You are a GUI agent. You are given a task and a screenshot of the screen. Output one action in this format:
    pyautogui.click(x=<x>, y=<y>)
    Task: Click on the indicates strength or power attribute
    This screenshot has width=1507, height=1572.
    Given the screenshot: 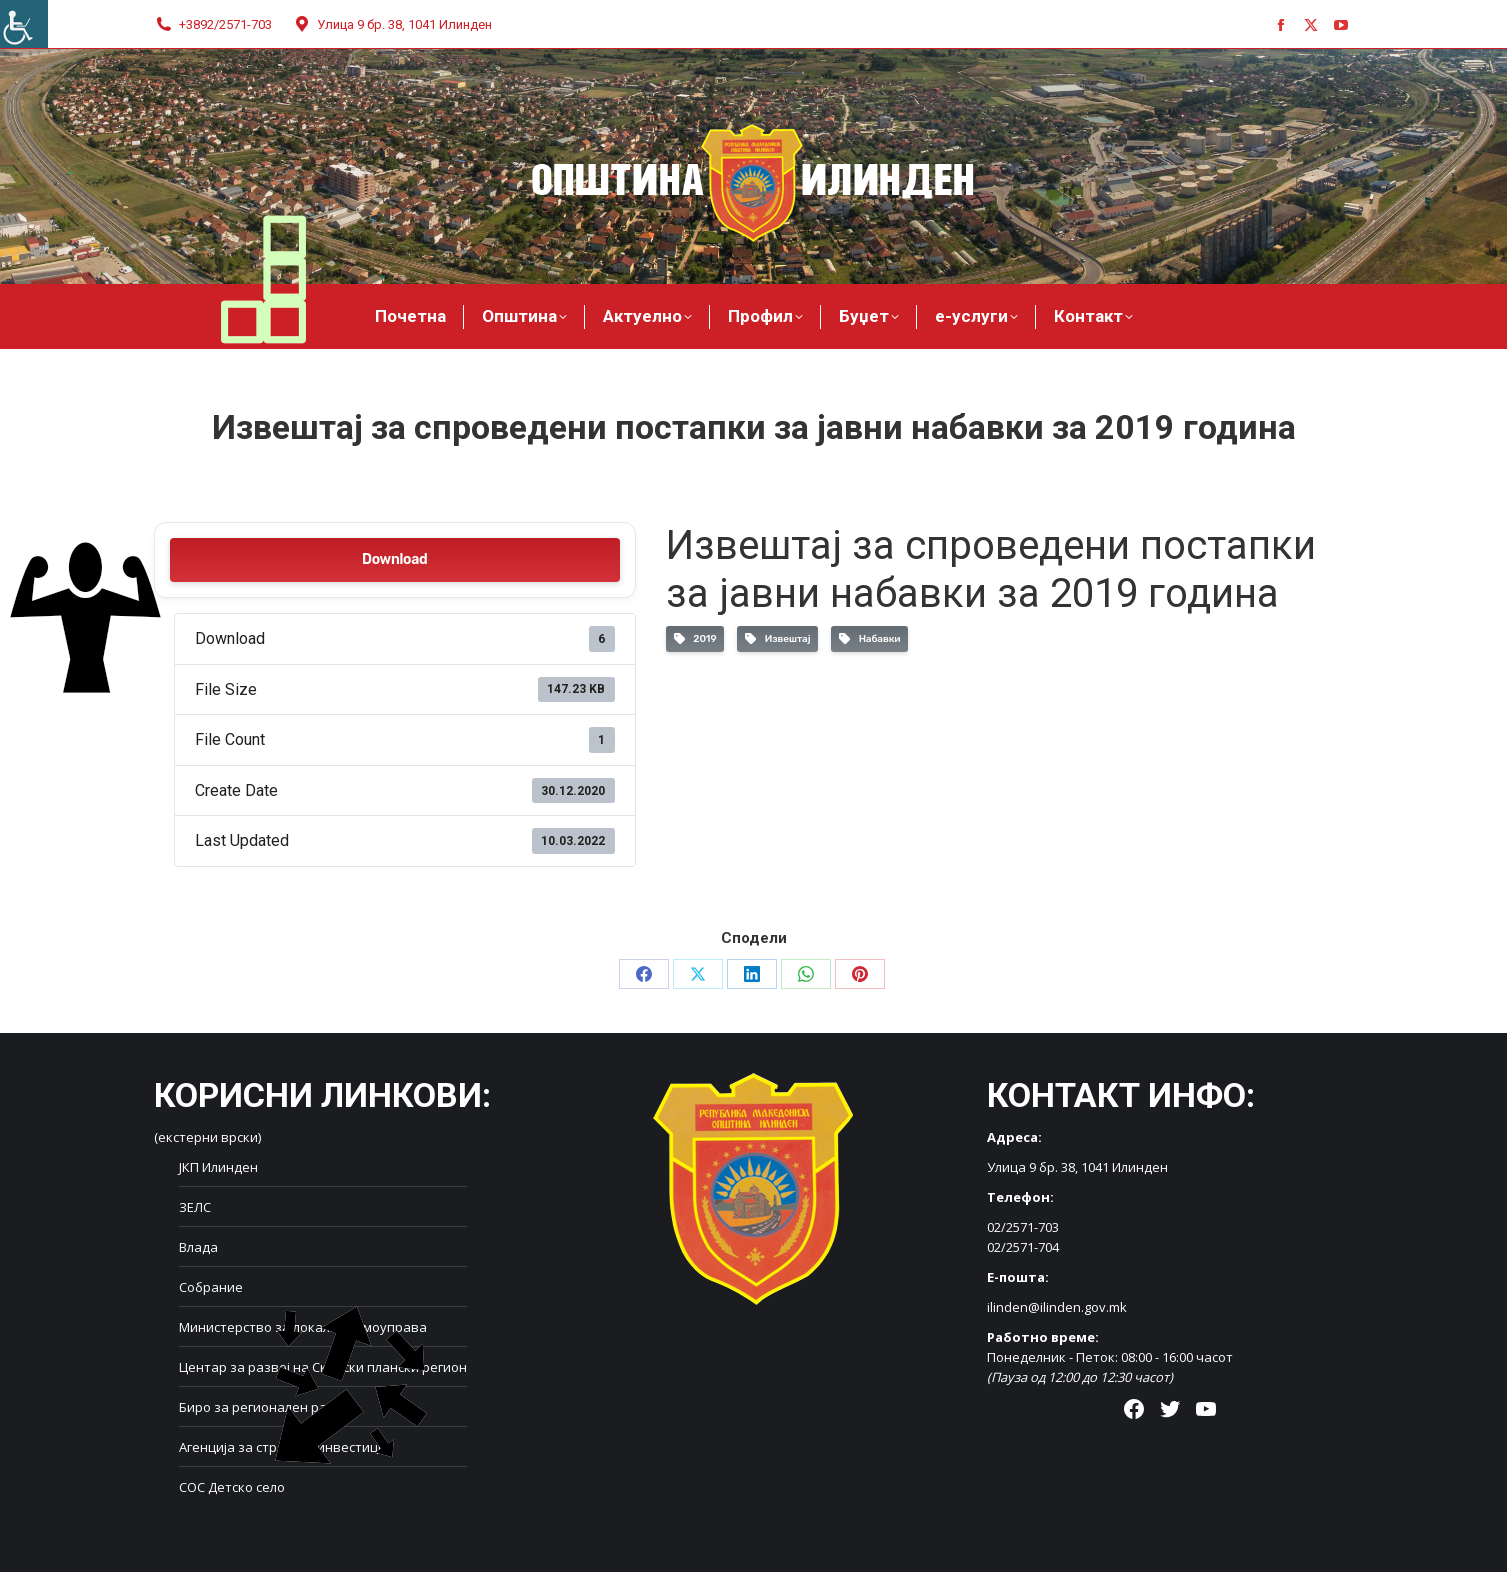 What is the action you would take?
    pyautogui.click(x=85, y=617)
    